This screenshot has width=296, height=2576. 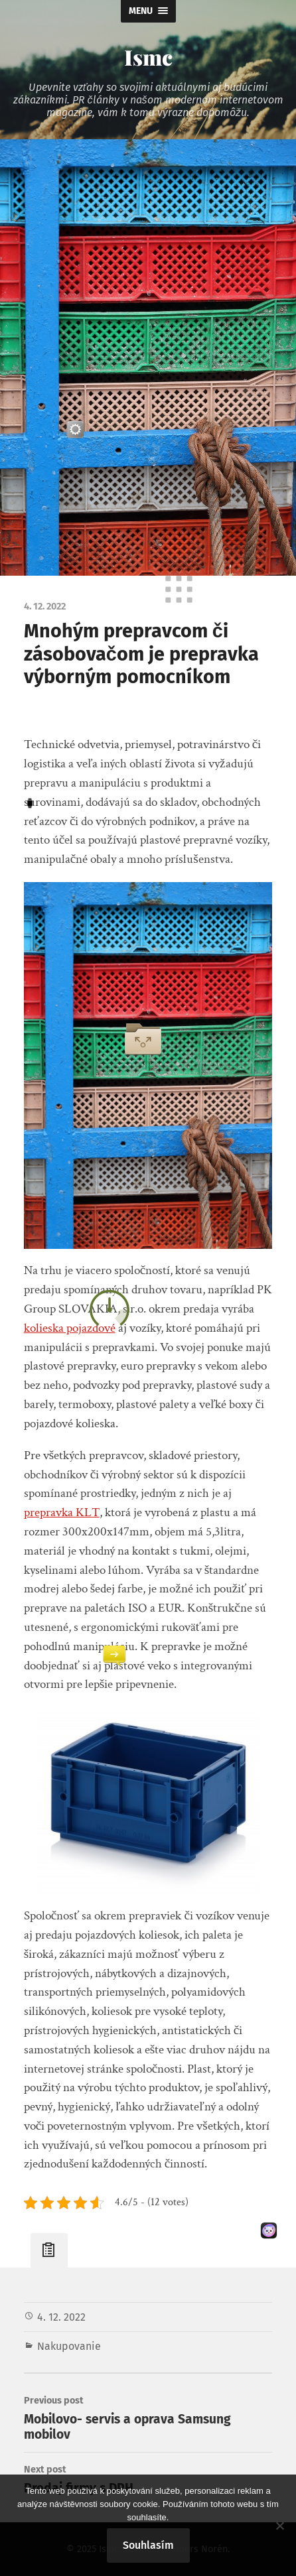 What do you see at coordinates (179, 589) in the screenshot?
I see `switch to grid view layout` at bounding box center [179, 589].